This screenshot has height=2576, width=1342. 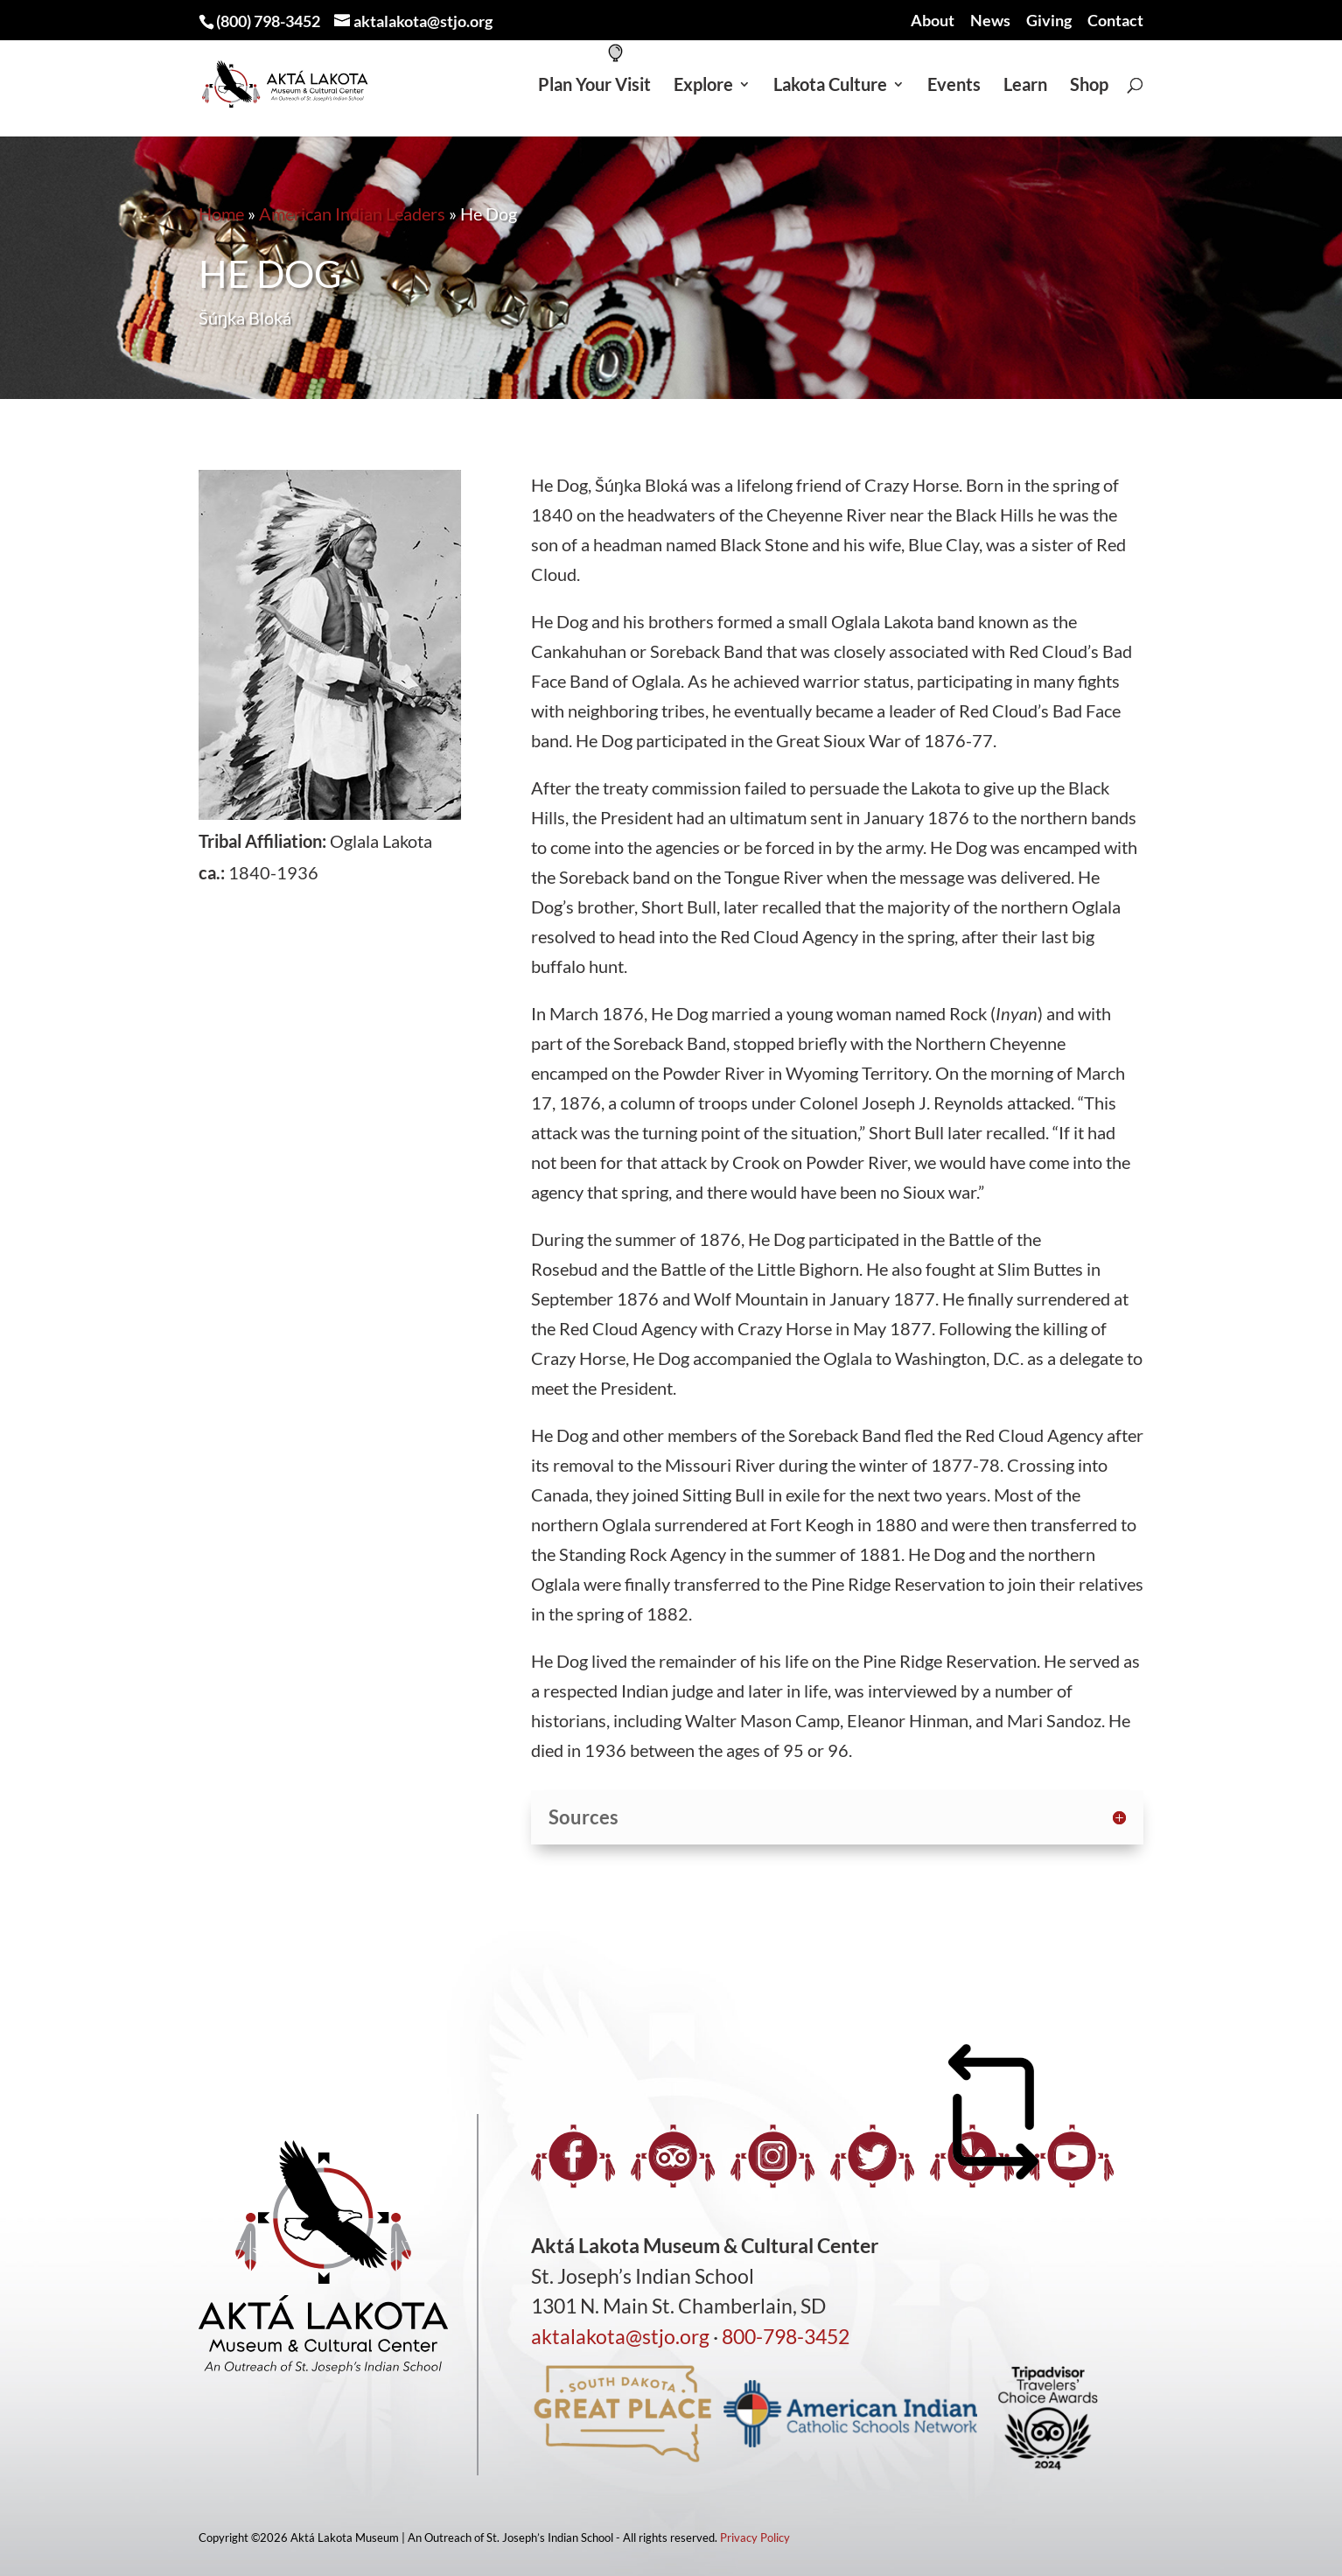 I want to click on rotate your device orientation, so click(x=993, y=2111).